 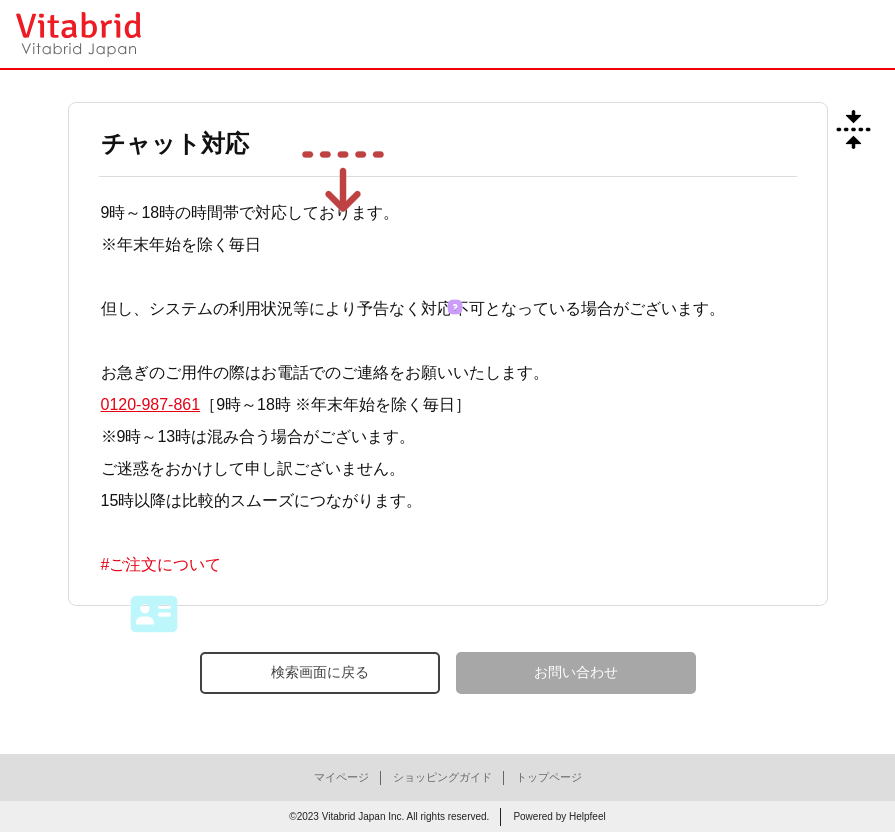 I want to click on collapse or hide content section, so click(x=853, y=129).